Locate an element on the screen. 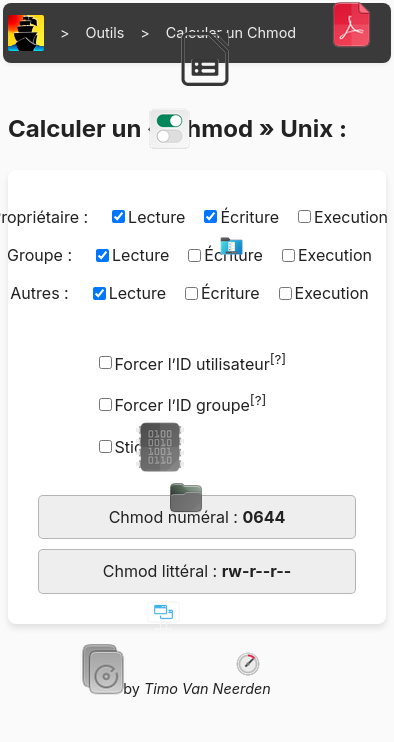 Image resolution: width=394 pixels, height=742 pixels. access multiple disk drives or storage devices is located at coordinates (103, 669).